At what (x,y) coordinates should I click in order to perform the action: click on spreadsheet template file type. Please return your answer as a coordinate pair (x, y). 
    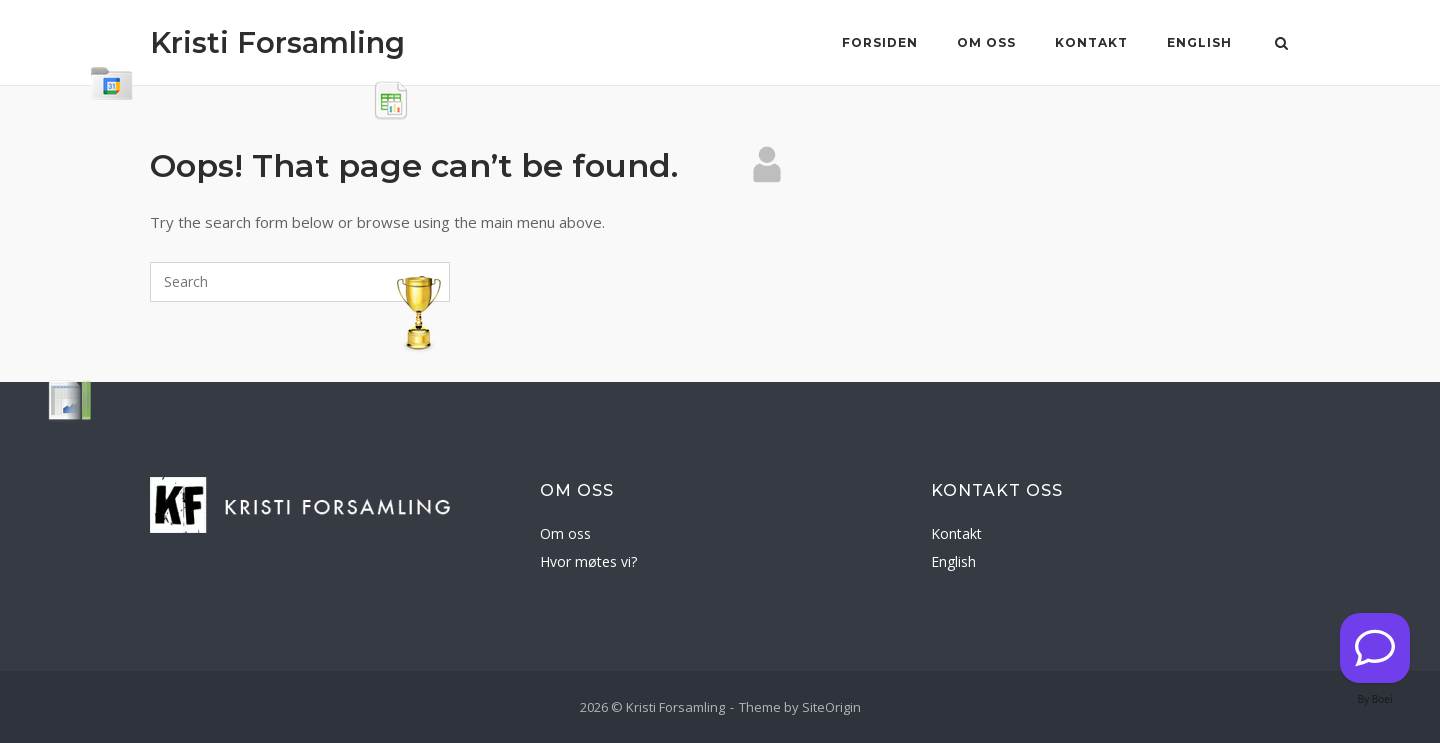
    Looking at the image, I should click on (69, 400).